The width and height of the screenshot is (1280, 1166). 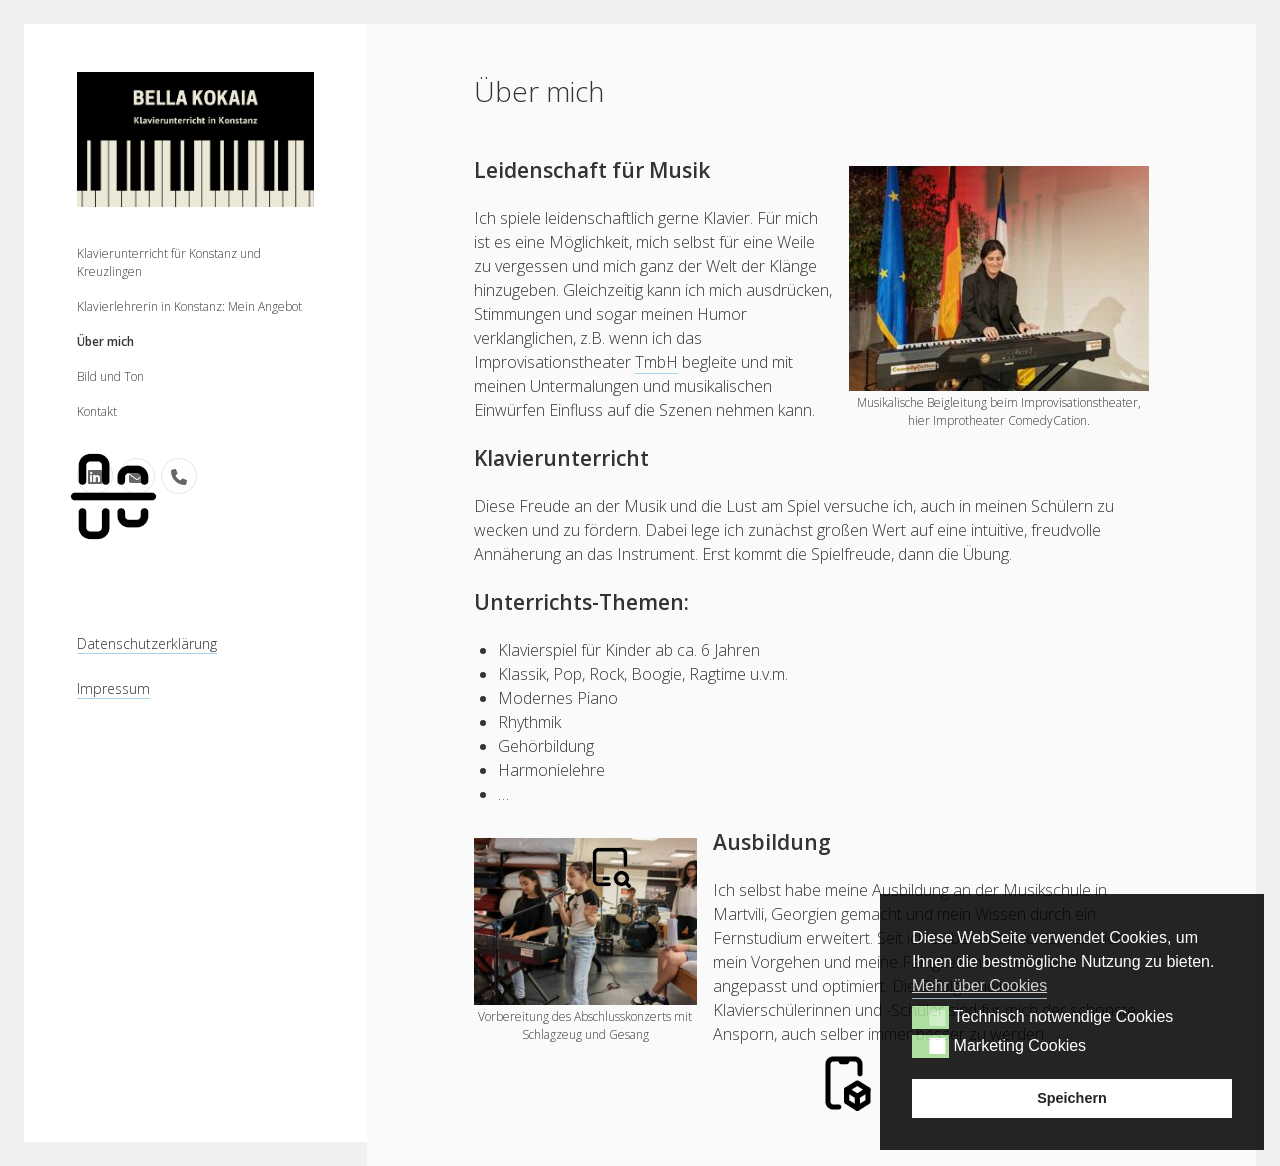 I want to click on search for content on iPad, so click(x=610, y=867).